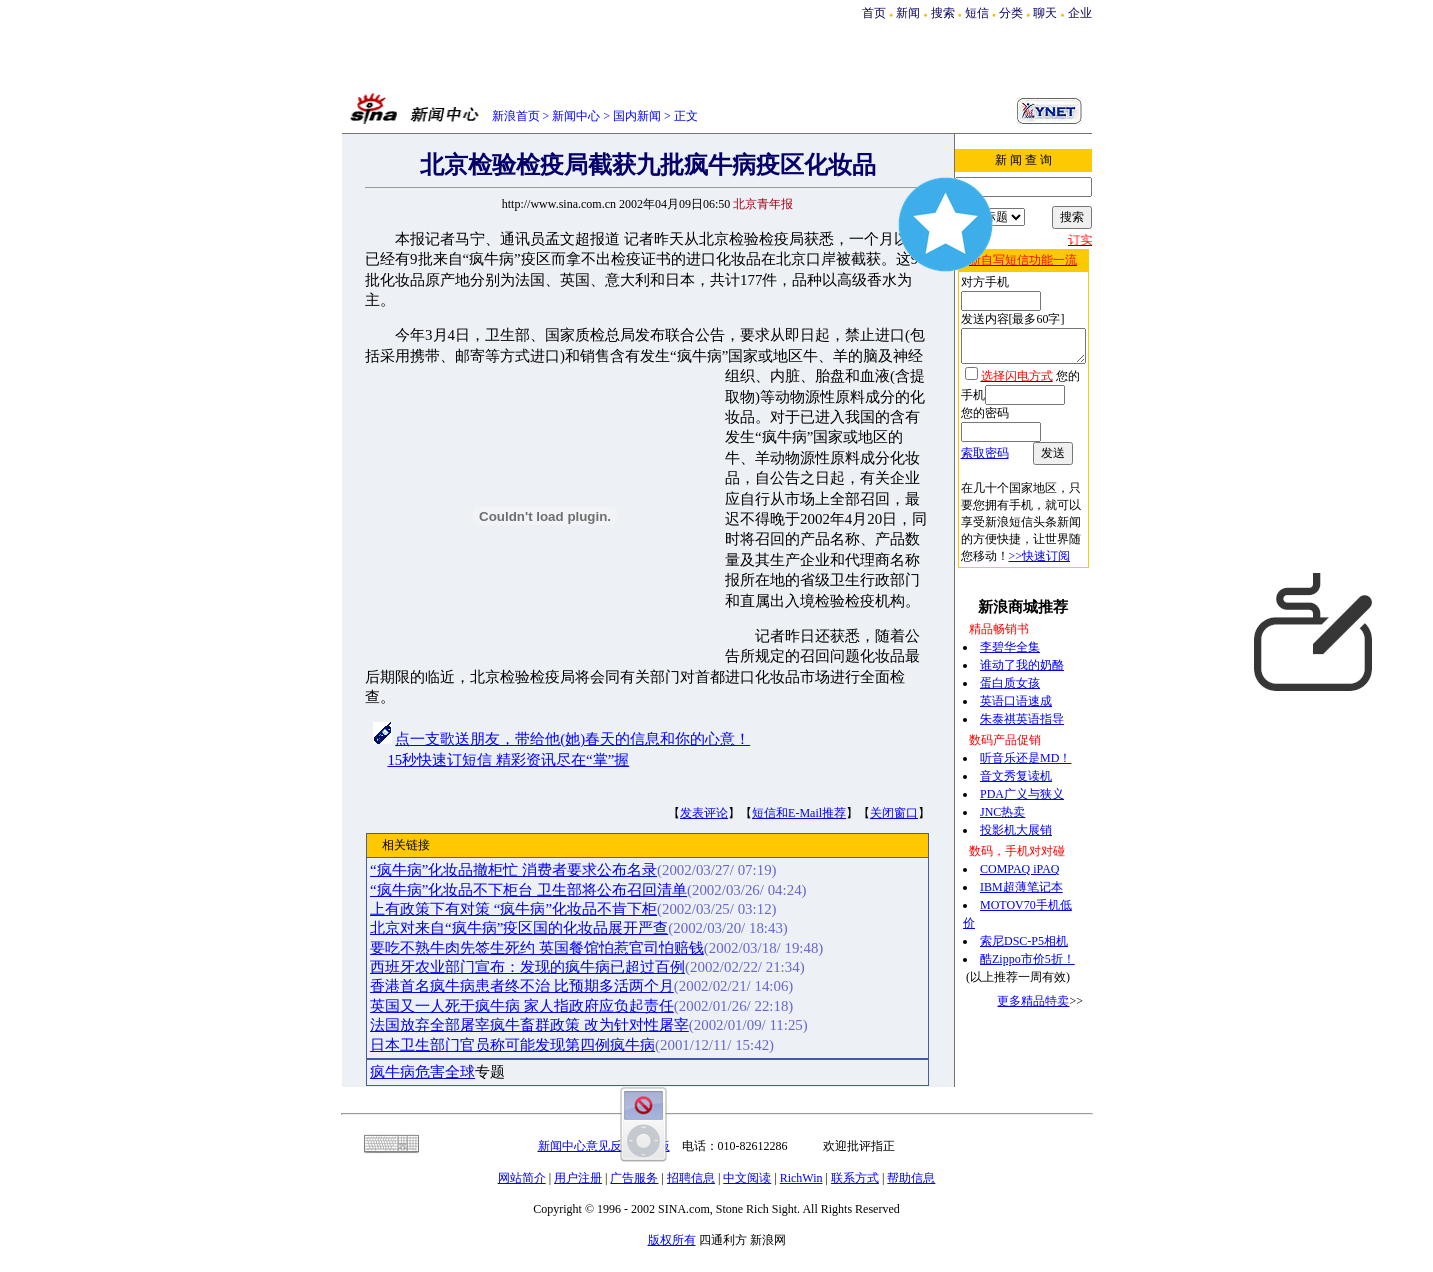 The width and height of the screenshot is (1433, 1272). I want to click on configure wacom tablet settings, so click(1313, 632).